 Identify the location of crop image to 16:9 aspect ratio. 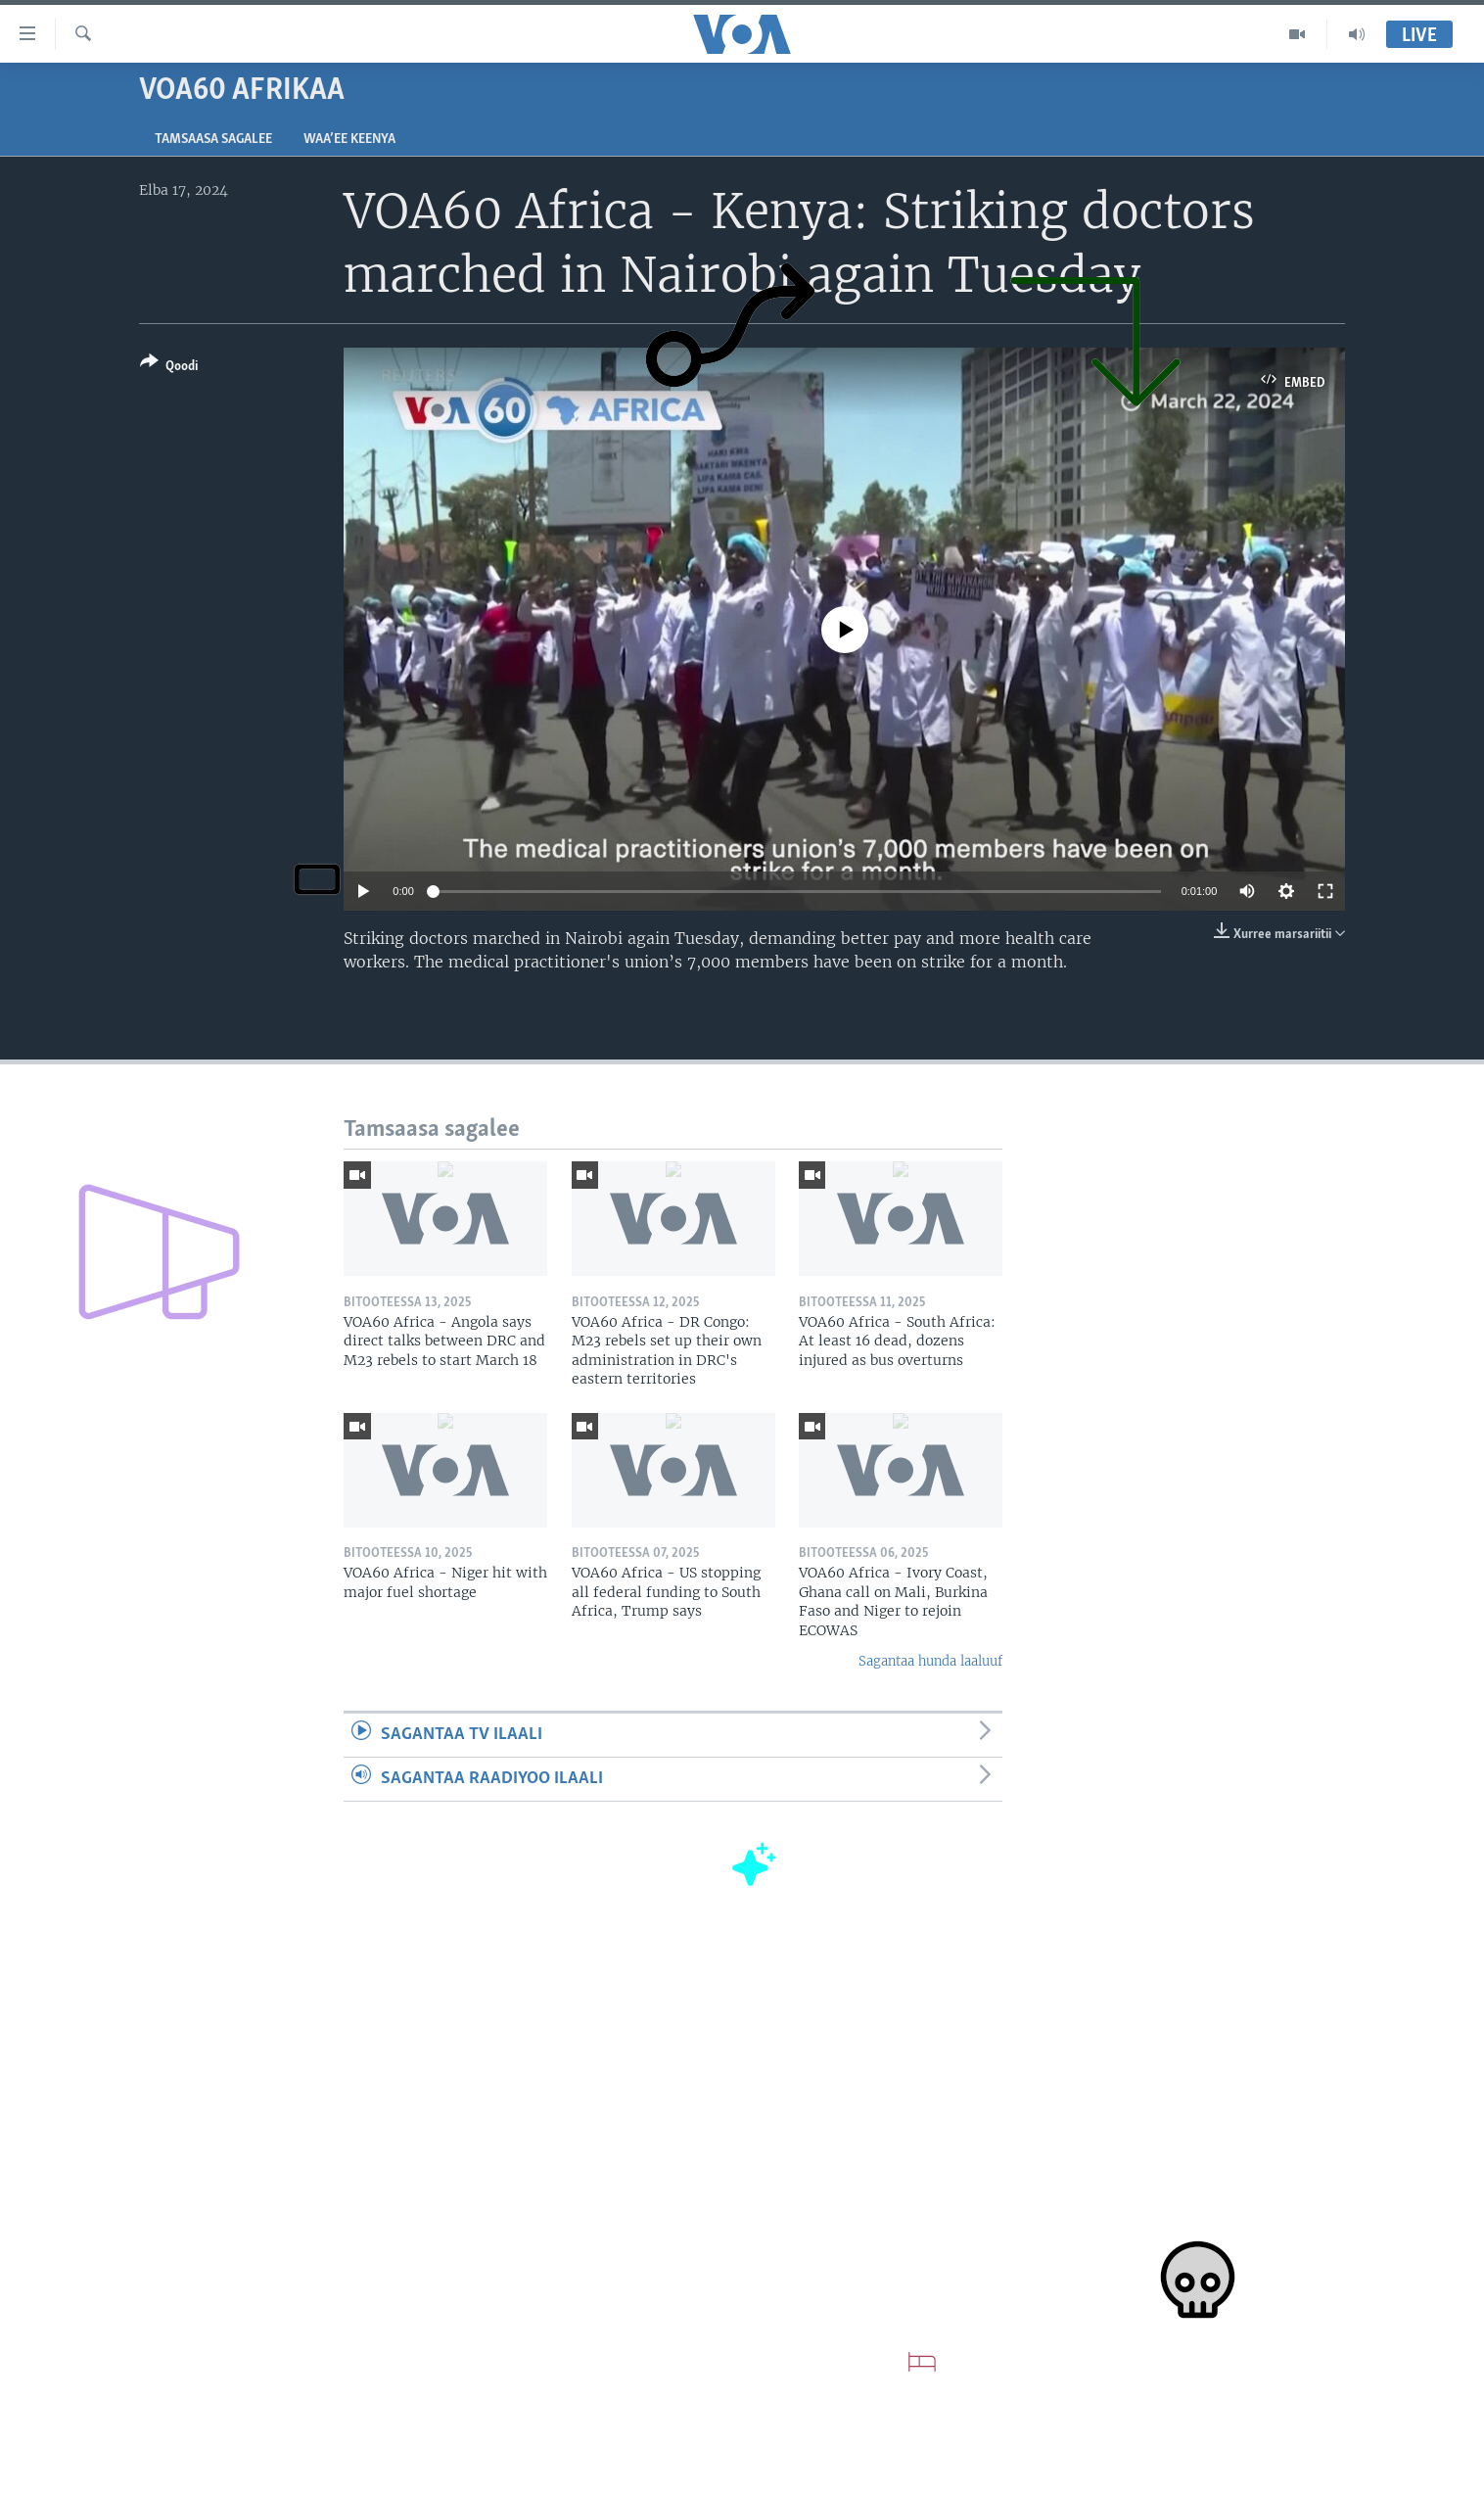
(317, 879).